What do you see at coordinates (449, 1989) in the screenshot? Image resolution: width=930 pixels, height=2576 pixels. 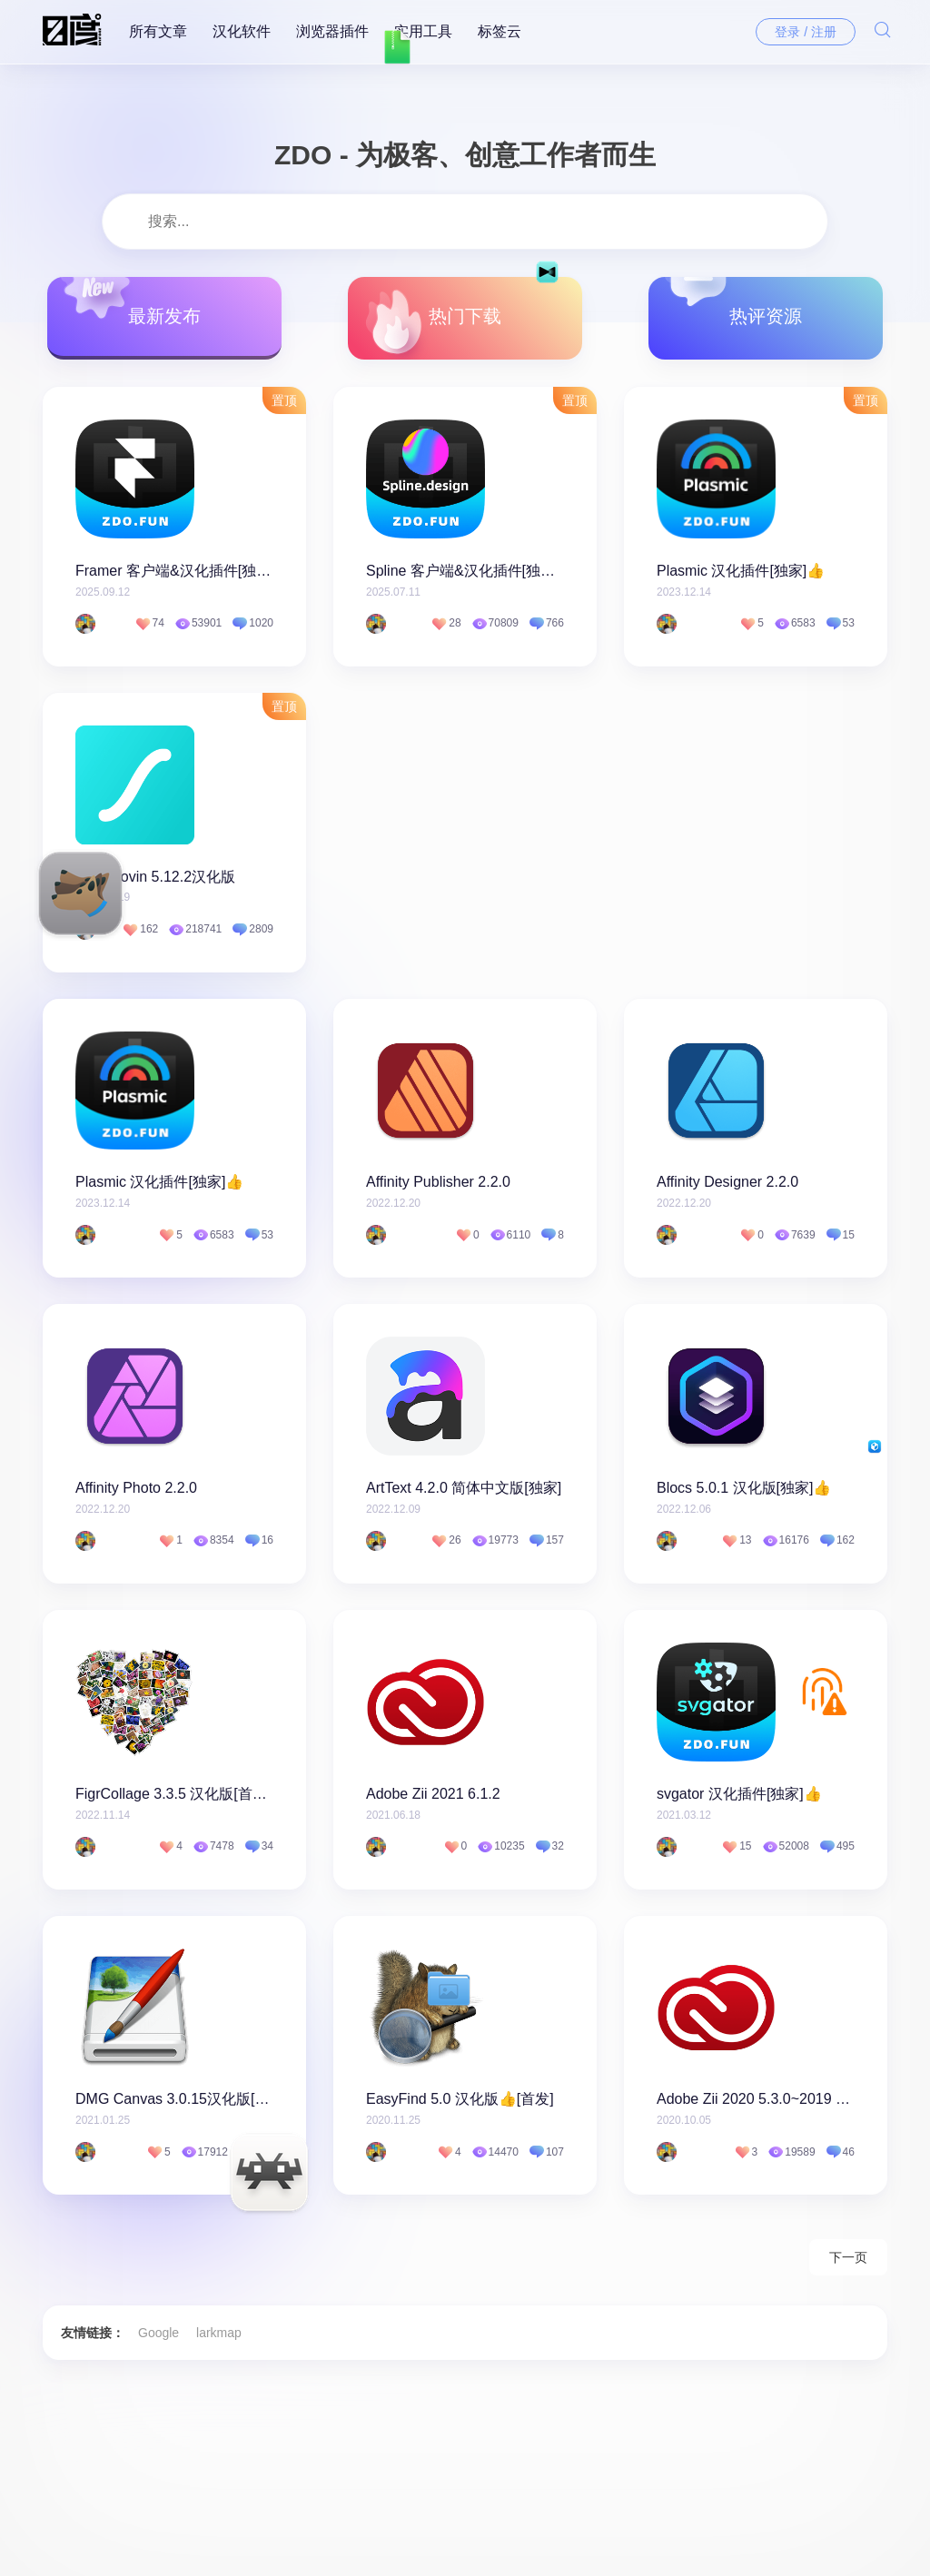 I see `open your pictures folder` at bounding box center [449, 1989].